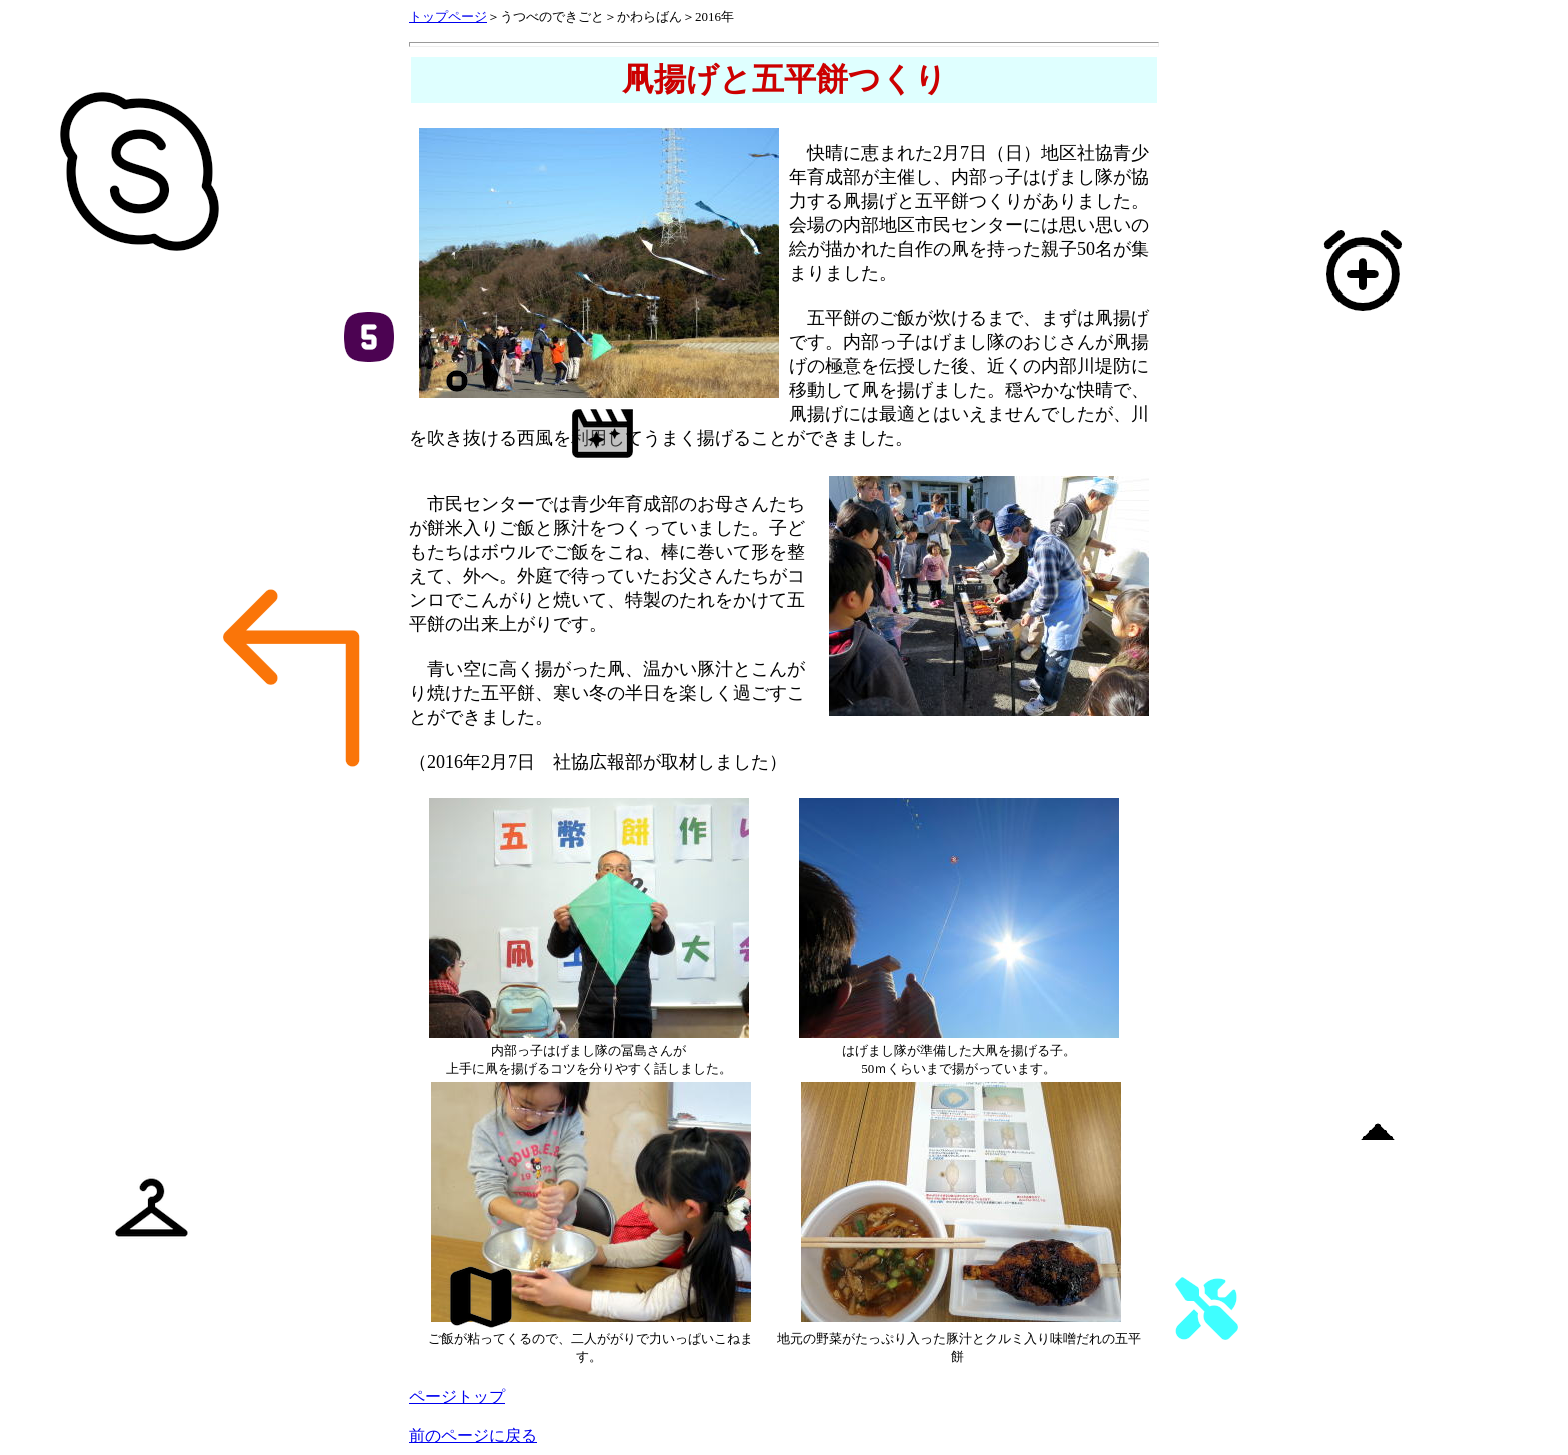 Image resolution: width=1568 pixels, height=1455 pixels. Describe the element at coordinates (1378, 1133) in the screenshot. I see `expand or collapse a dropdown menu upward` at that location.